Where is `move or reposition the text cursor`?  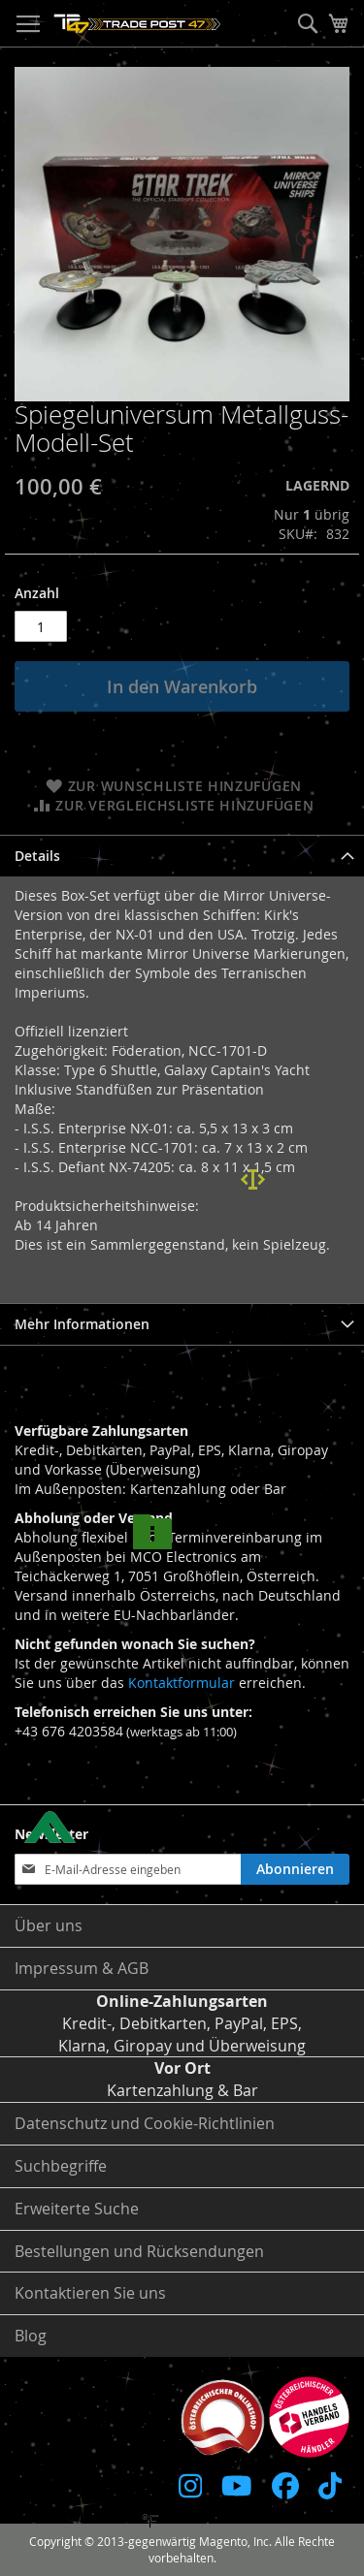 move or reposition the text cursor is located at coordinates (252, 1179).